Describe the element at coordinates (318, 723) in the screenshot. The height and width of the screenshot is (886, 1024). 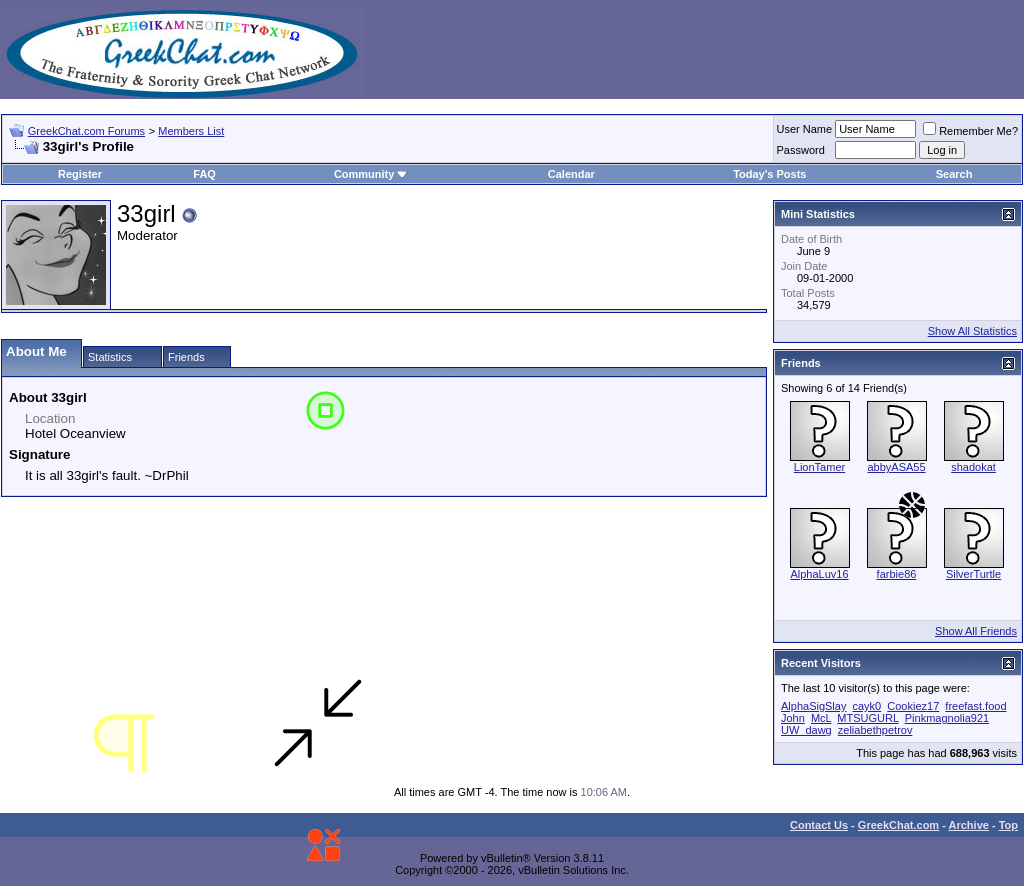
I see `collapse or minimize content` at that location.